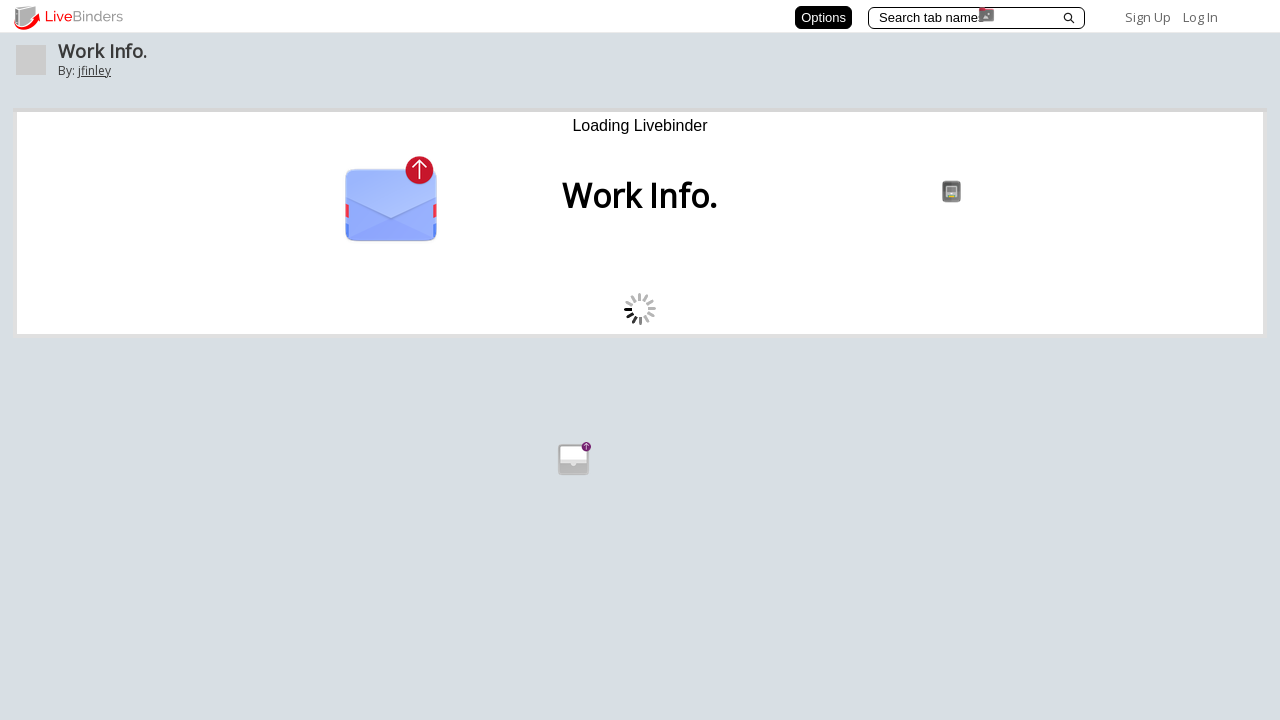 This screenshot has height=720, width=1280. Describe the element at coordinates (986, 14) in the screenshot. I see `open your pictures folder` at that location.